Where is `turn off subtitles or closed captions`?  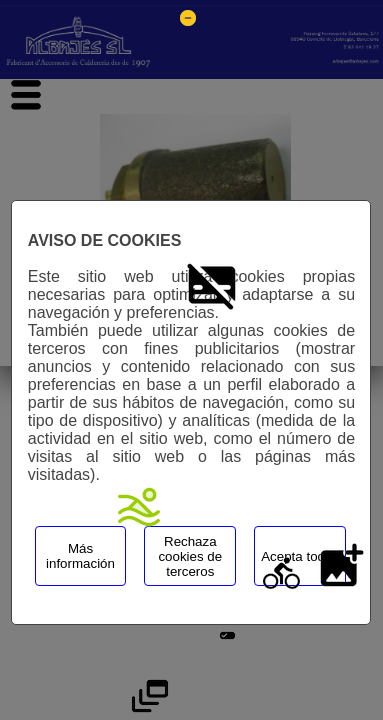
turn off subtitles or closed captions is located at coordinates (212, 285).